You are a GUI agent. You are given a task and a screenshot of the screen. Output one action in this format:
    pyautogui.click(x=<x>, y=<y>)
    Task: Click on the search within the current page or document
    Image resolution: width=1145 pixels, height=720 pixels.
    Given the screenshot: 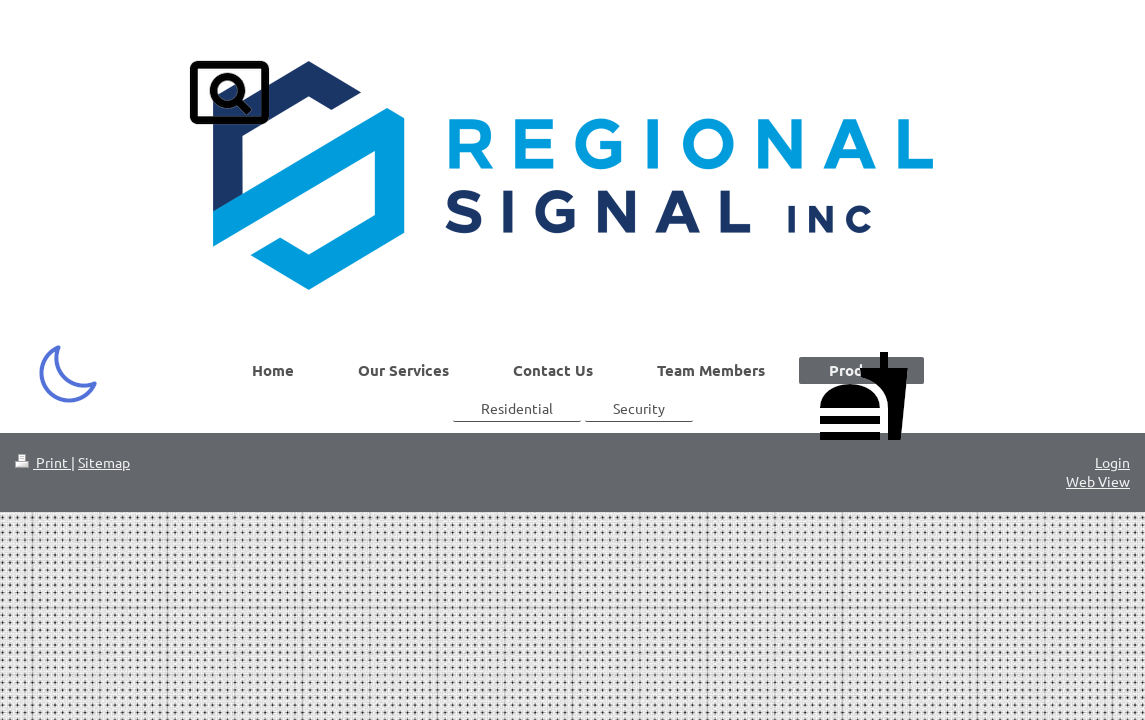 What is the action you would take?
    pyautogui.click(x=229, y=92)
    